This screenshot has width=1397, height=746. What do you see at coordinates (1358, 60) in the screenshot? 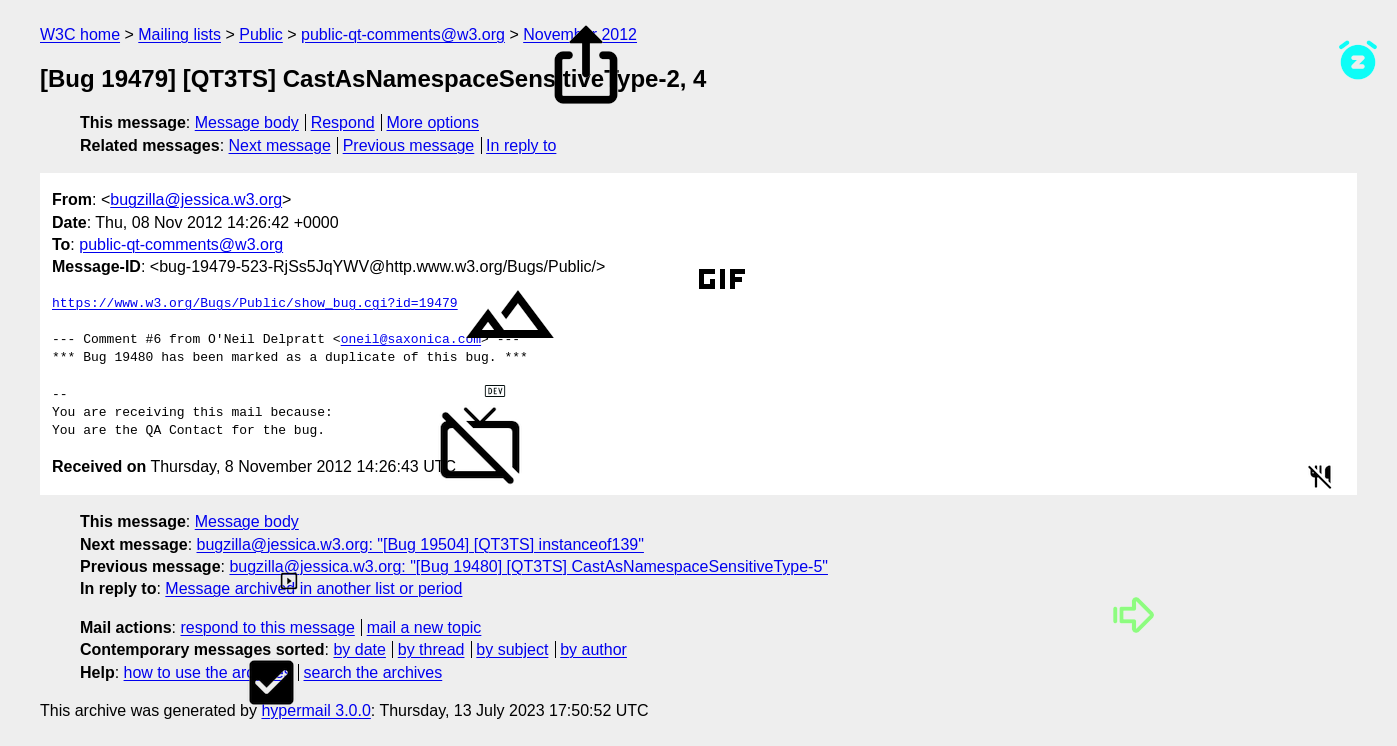
I see `snooze an active alarm` at bounding box center [1358, 60].